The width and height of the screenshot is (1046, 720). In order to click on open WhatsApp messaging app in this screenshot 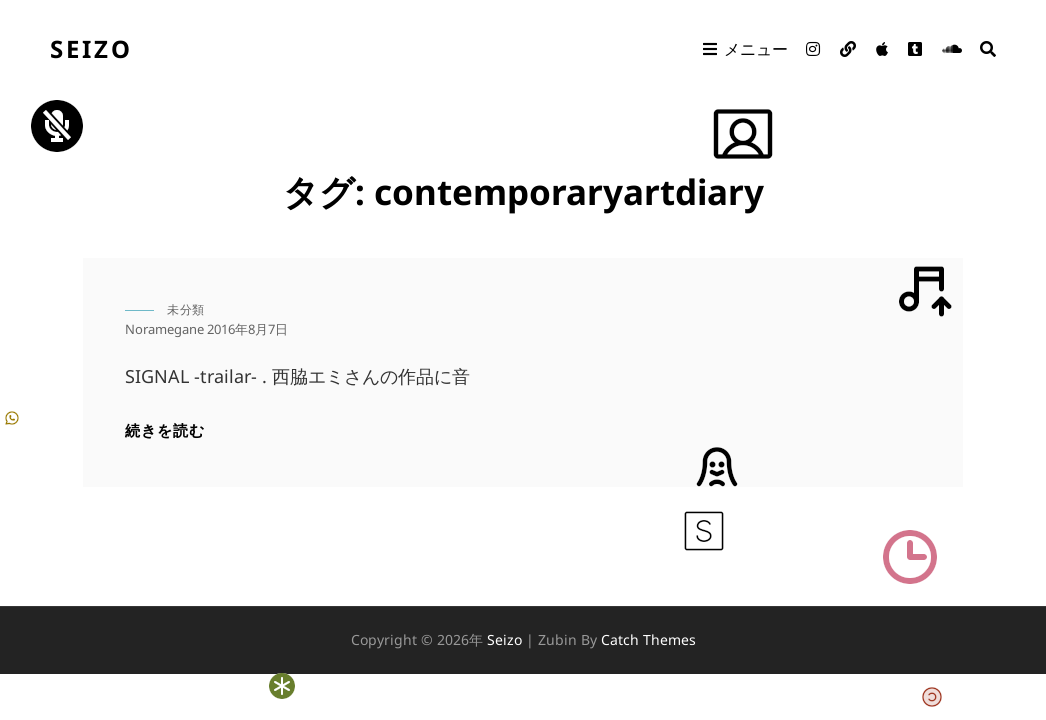, I will do `click(12, 418)`.